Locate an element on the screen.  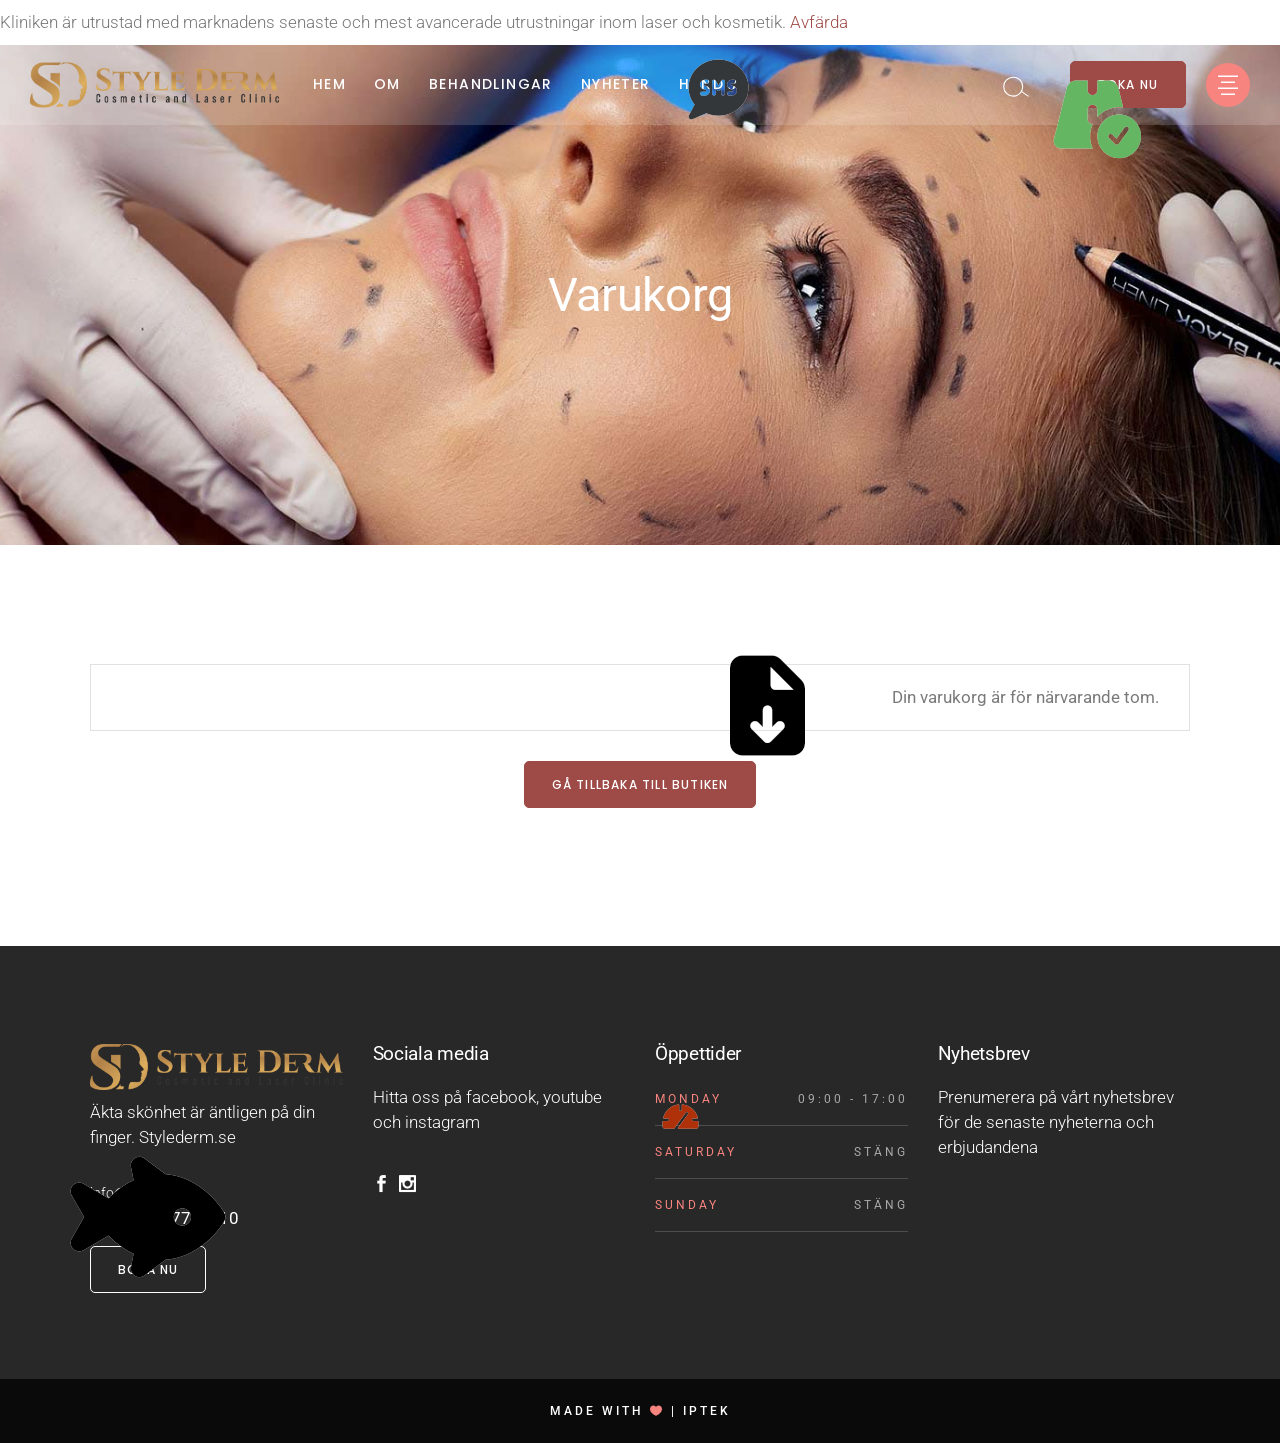
route or destination confirmed is located at coordinates (1092, 114).